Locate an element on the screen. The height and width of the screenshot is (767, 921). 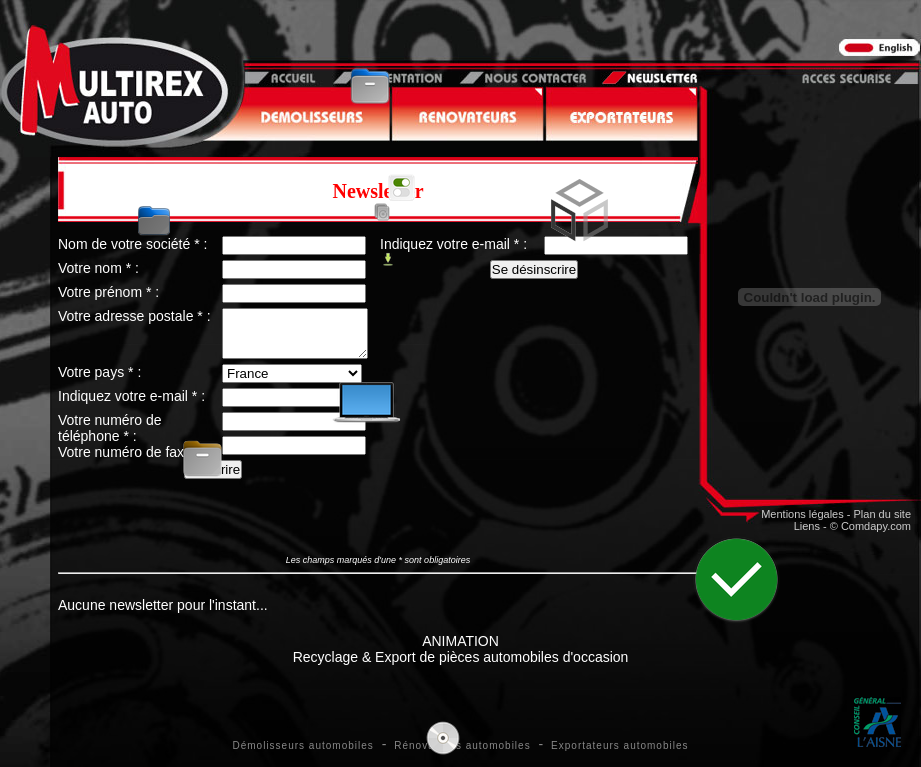
access multiple disk drives or storage devices is located at coordinates (382, 212).